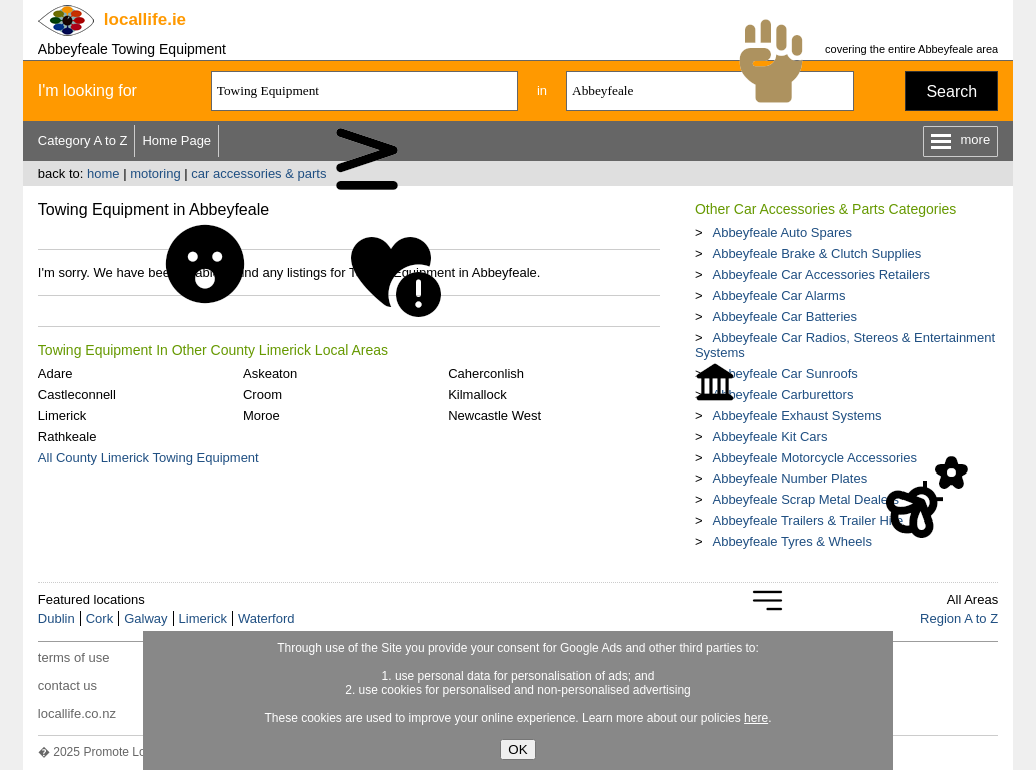  Describe the element at coordinates (771, 61) in the screenshot. I see `show solidarity or support for a cause` at that location.